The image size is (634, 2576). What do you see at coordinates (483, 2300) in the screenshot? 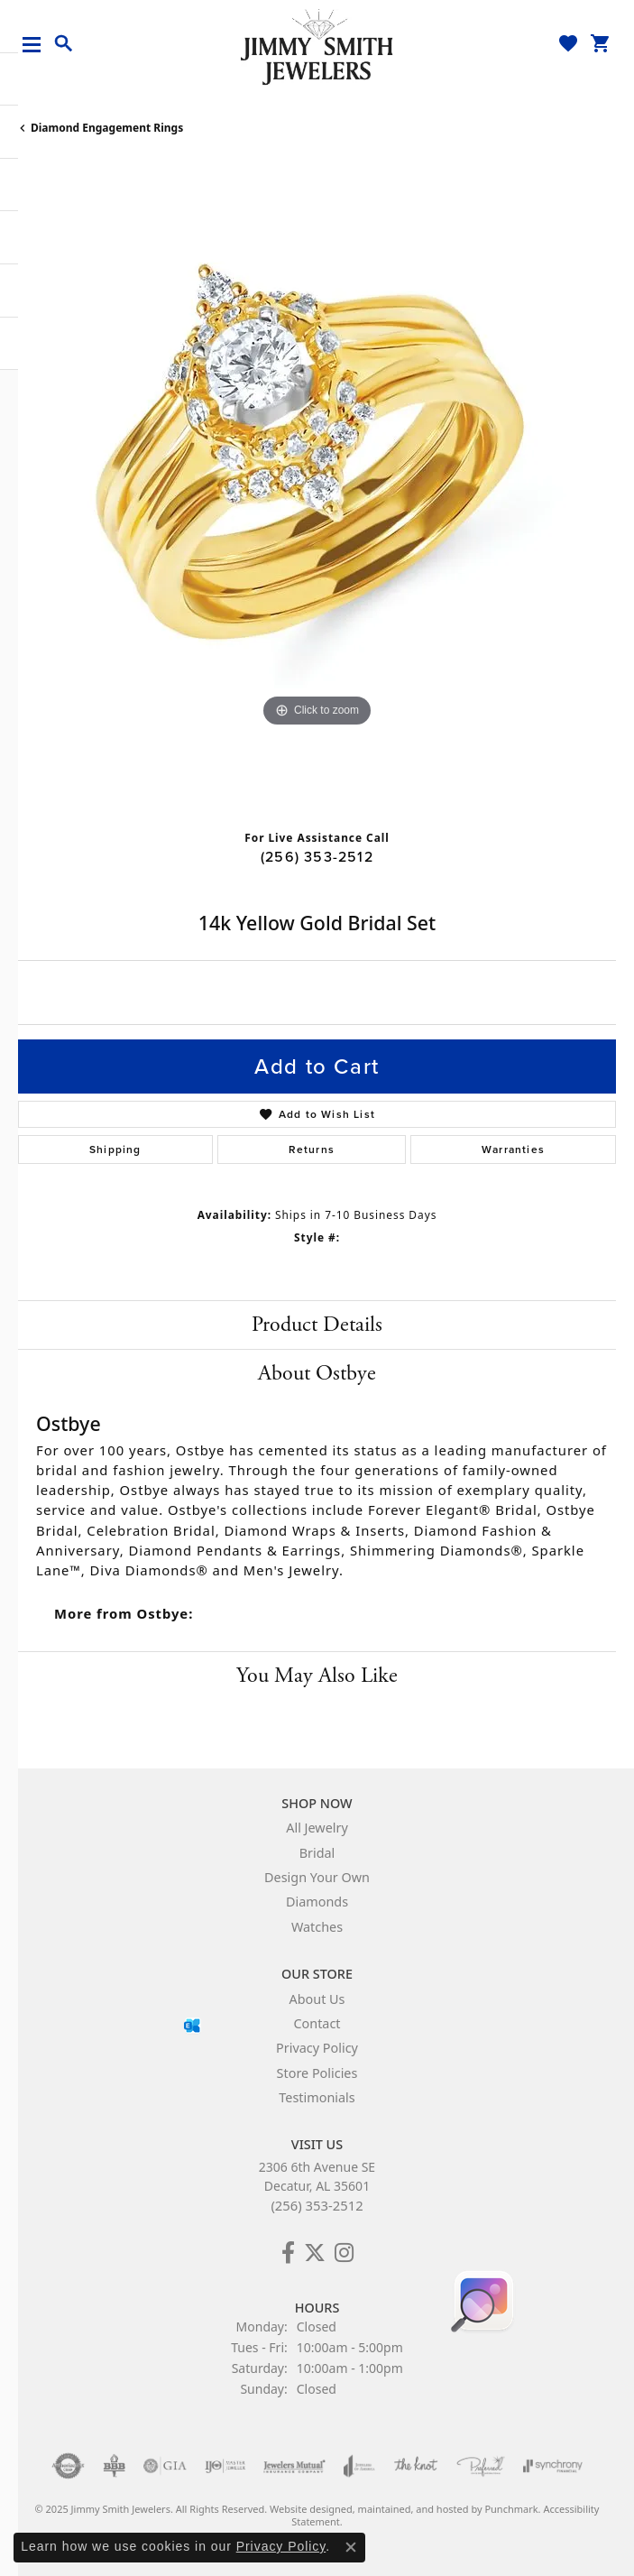
I see `open gnome loupe image viewer` at bounding box center [483, 2300].